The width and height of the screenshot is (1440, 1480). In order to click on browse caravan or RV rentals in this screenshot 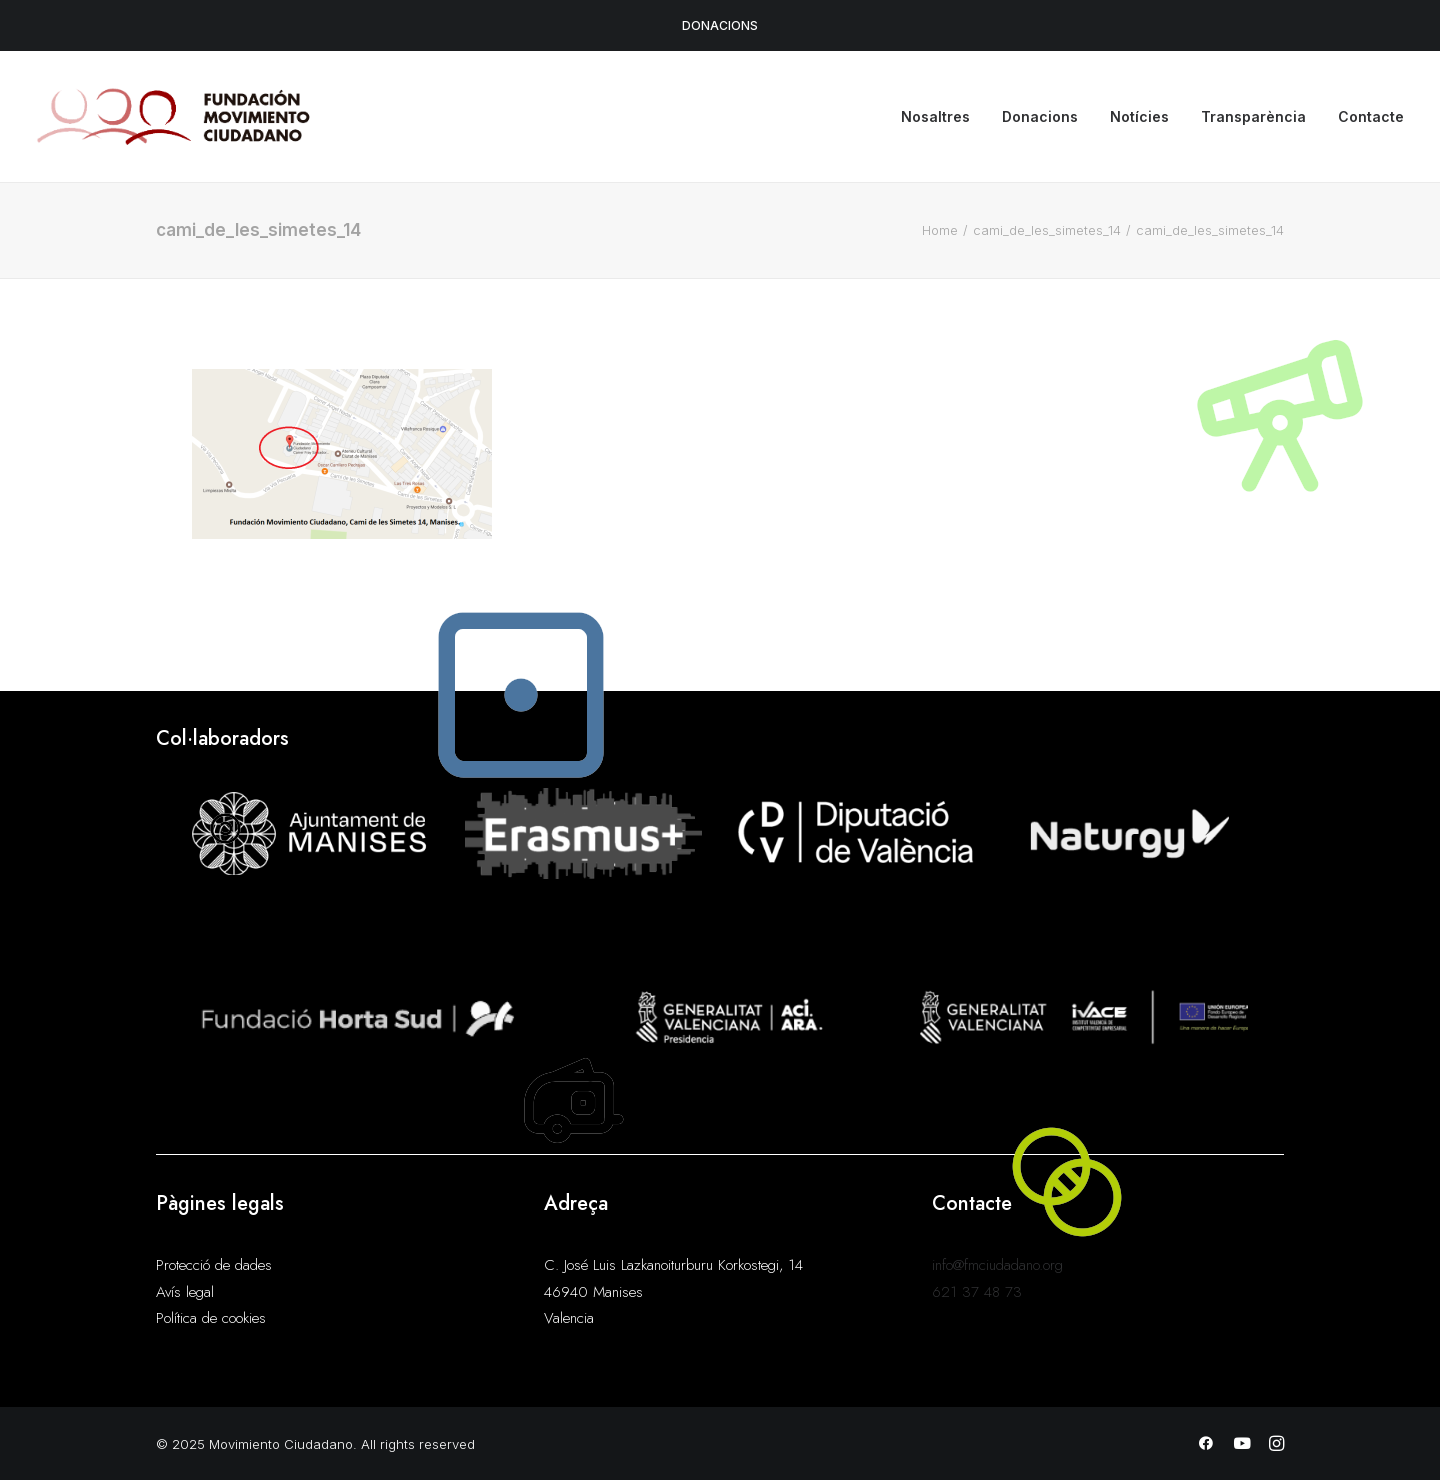, I will do `click(571, 1100)`.